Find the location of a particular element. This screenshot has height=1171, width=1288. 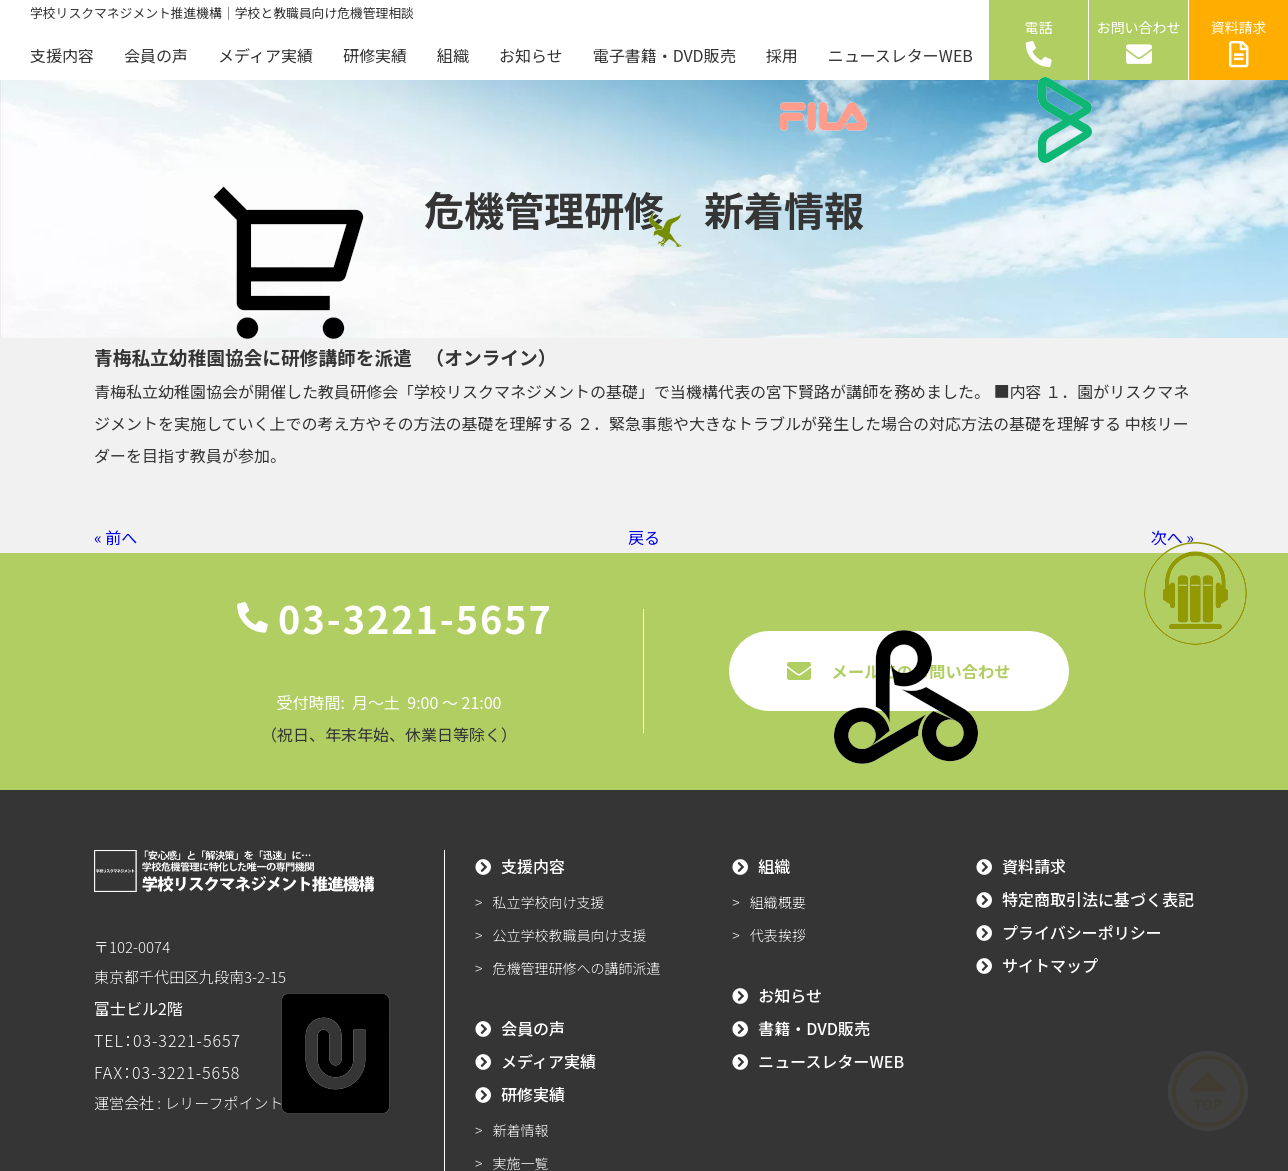

BMC Software company logo is located at coordinates (1065, 120).